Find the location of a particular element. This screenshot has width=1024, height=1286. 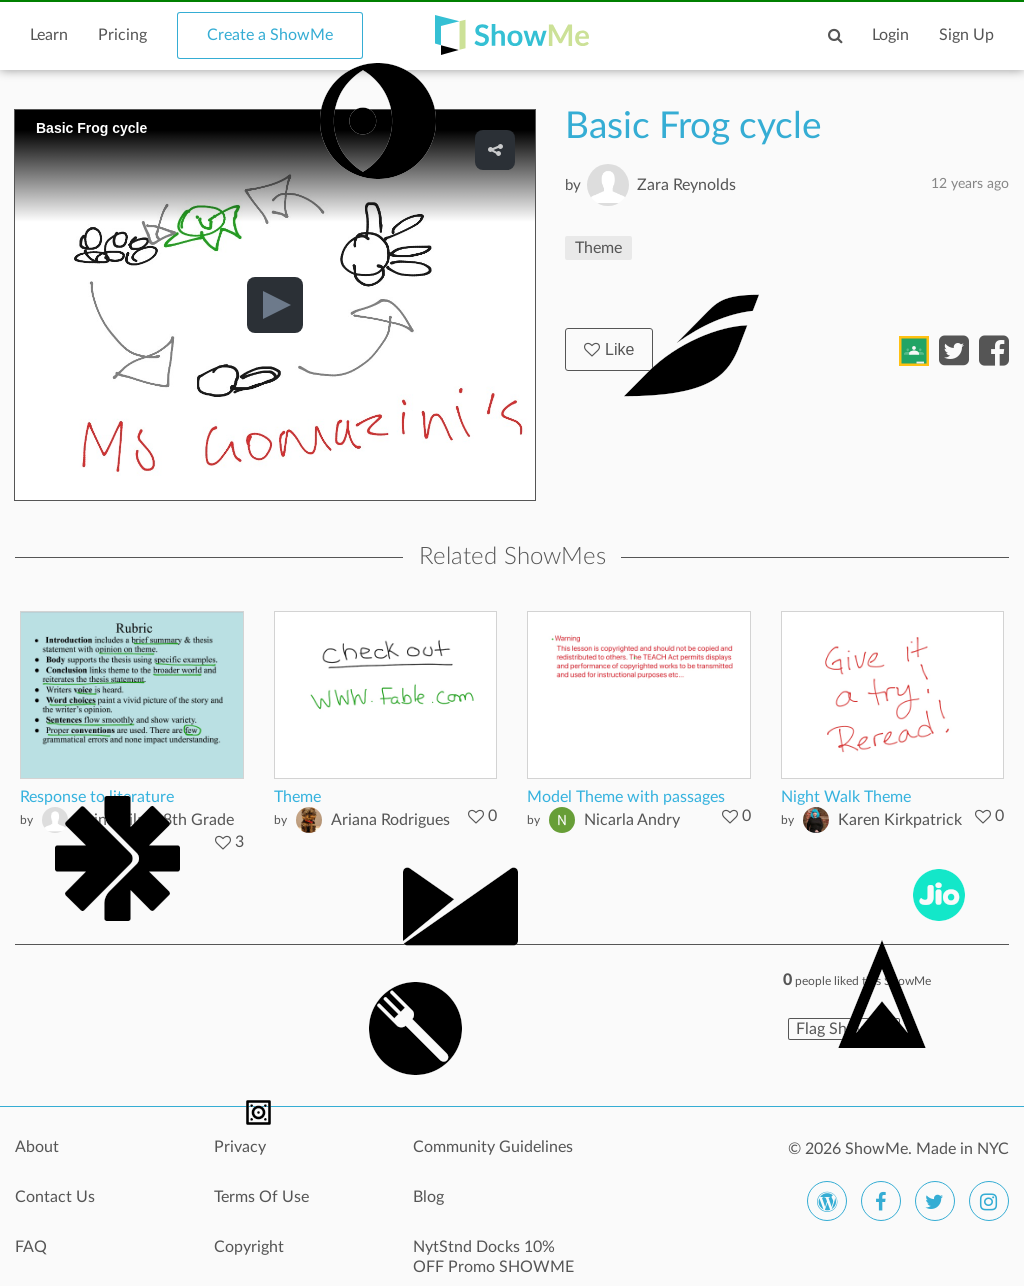

open scalar API documentation is located at coordinates (117, 858).